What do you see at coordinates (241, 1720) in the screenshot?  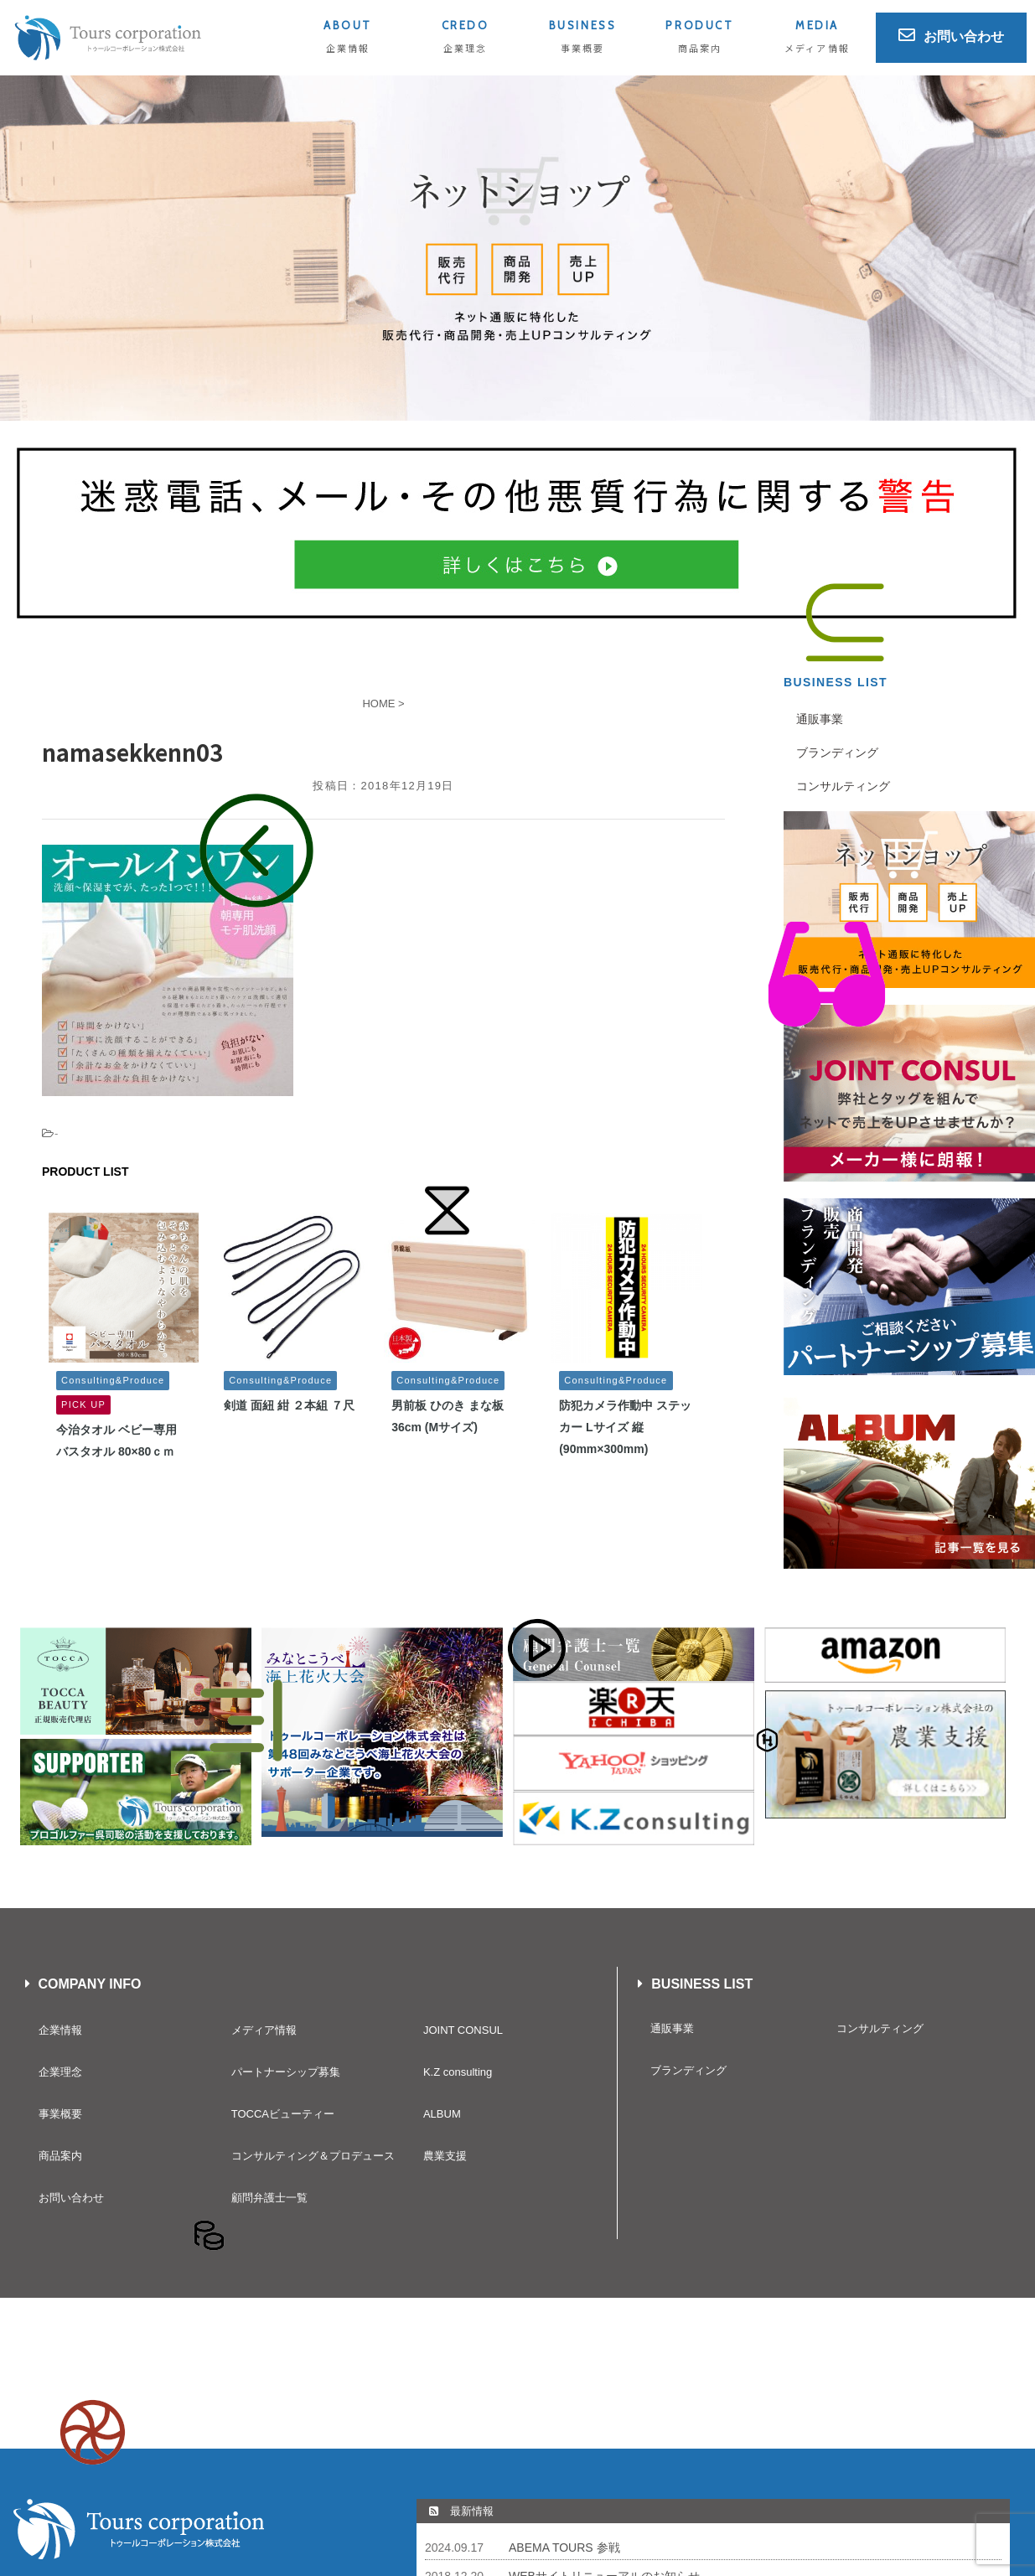 I see `align text to the right` at bounding box center [241, 1720].